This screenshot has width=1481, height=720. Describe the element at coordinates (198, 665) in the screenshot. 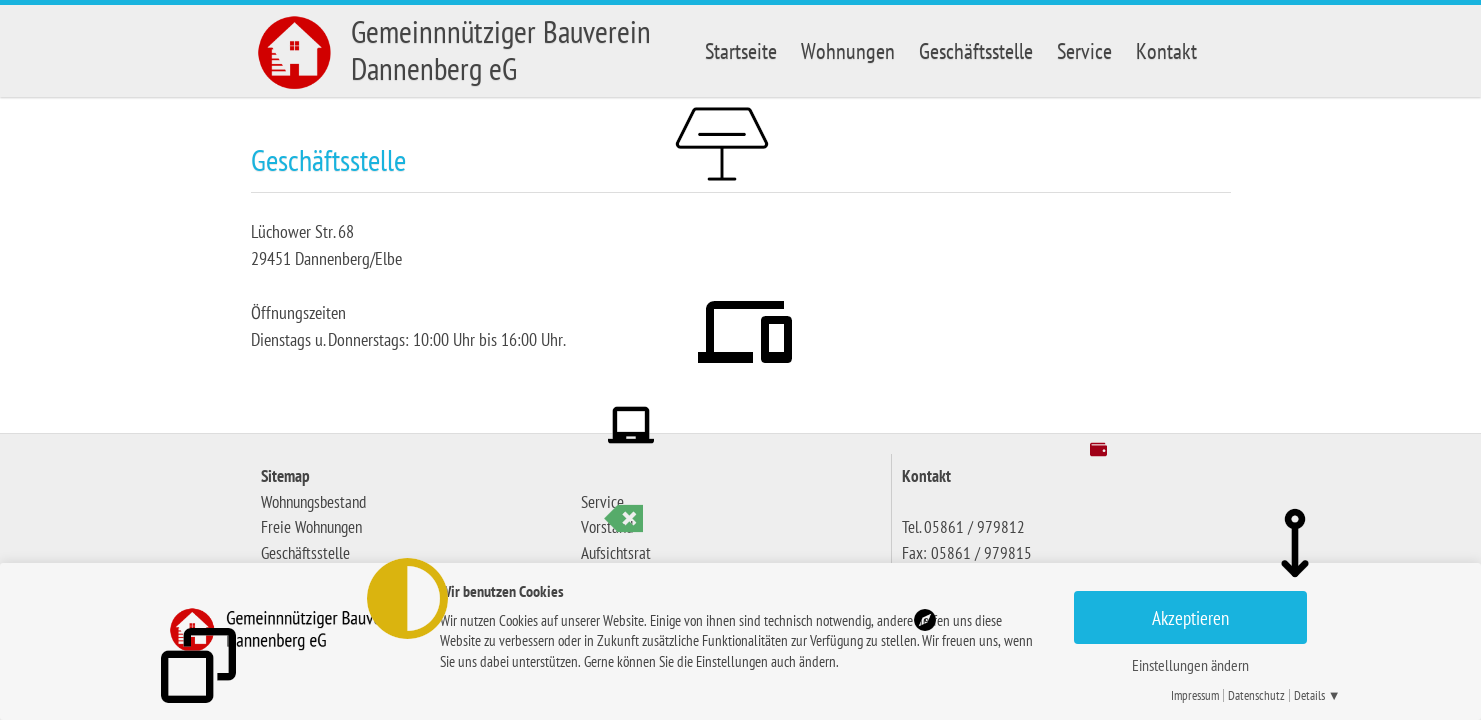

I see `copy to clipboard` at that location.